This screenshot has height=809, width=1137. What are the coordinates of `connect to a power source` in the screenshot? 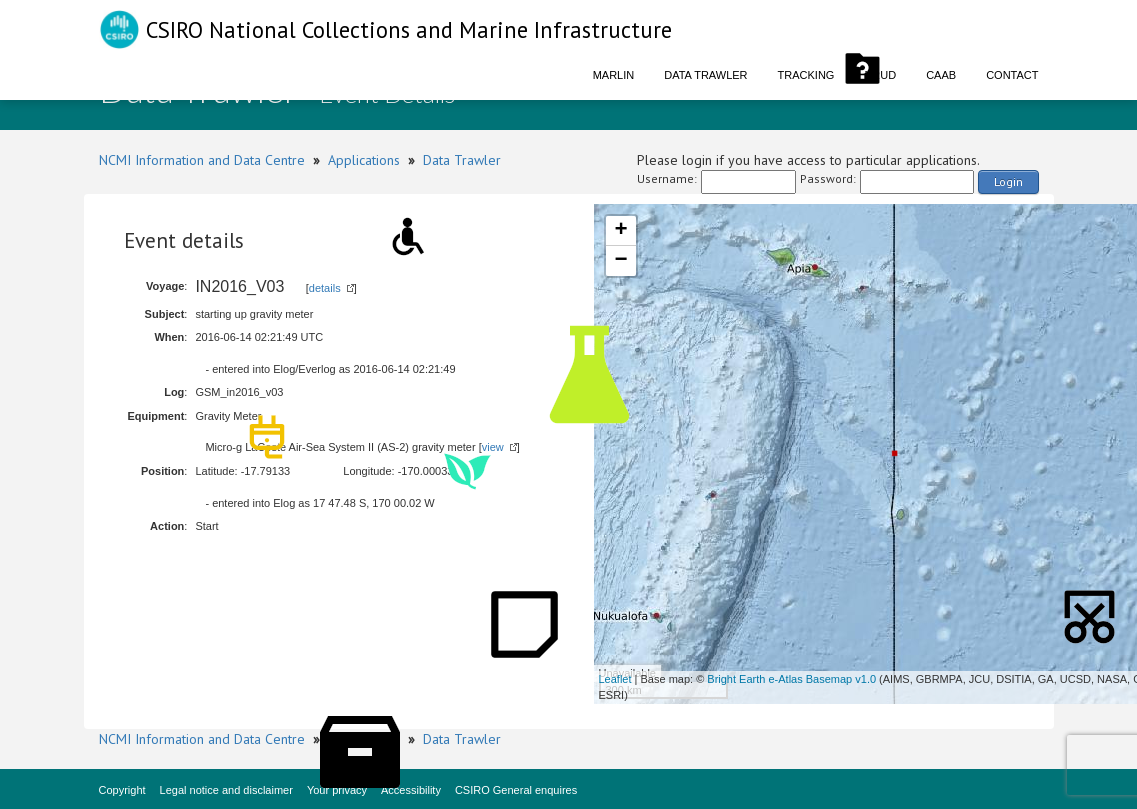 It's located at (267, 437).